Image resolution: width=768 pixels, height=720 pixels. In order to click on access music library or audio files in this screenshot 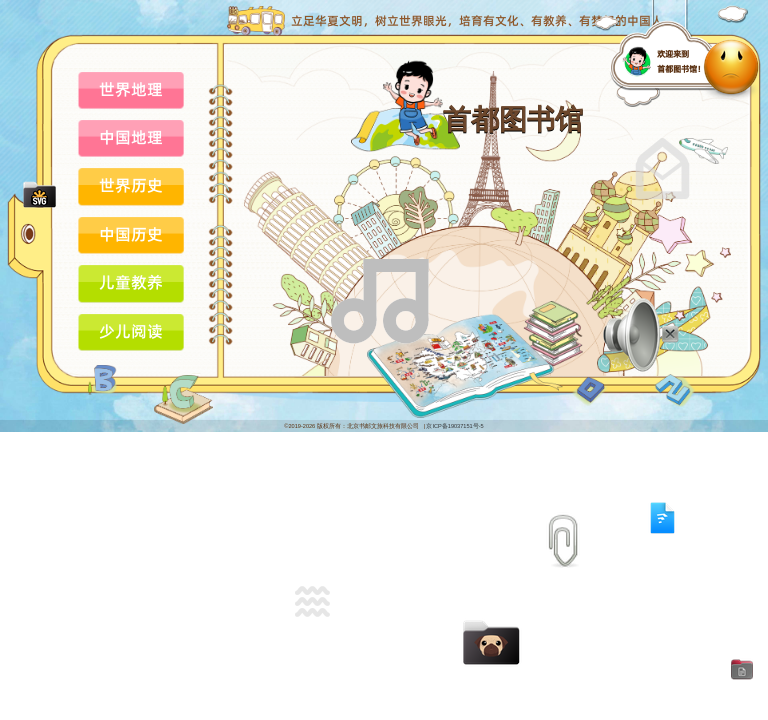, I will do `click(383, 298)`.